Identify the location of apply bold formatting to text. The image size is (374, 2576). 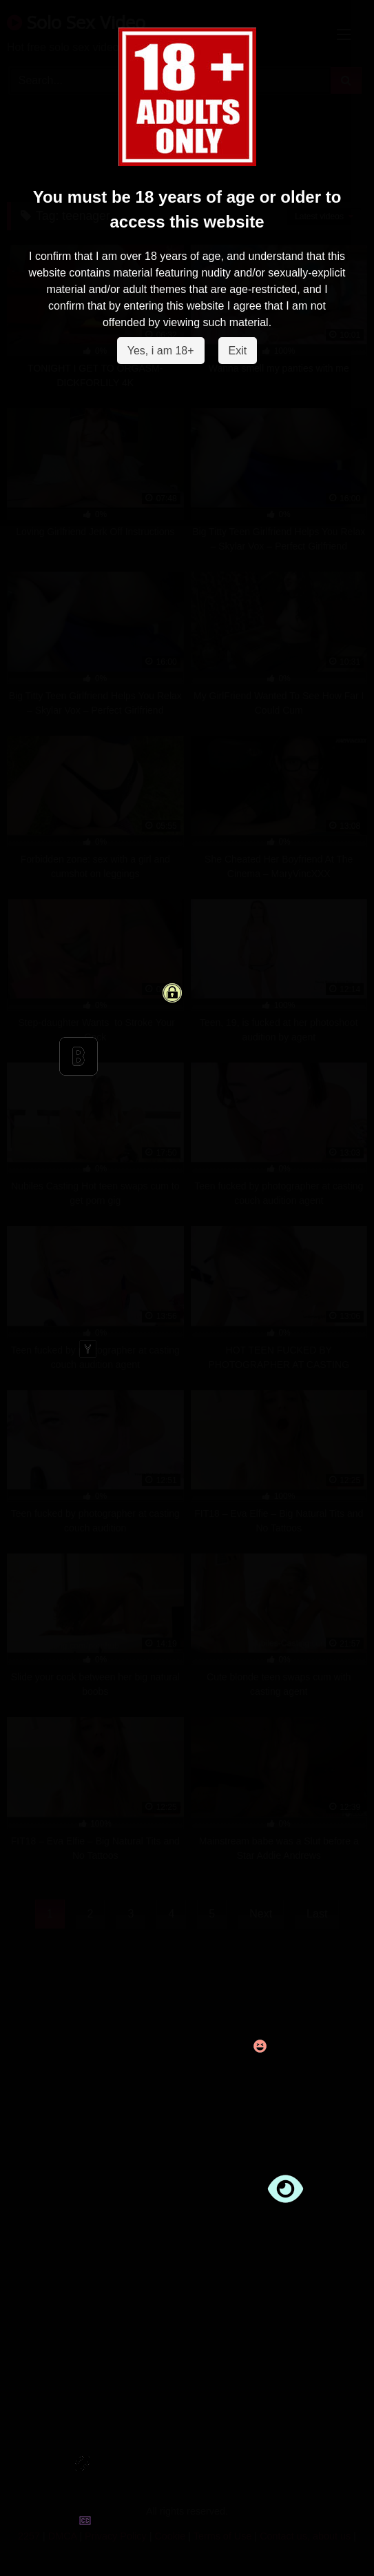
(79, 1056).